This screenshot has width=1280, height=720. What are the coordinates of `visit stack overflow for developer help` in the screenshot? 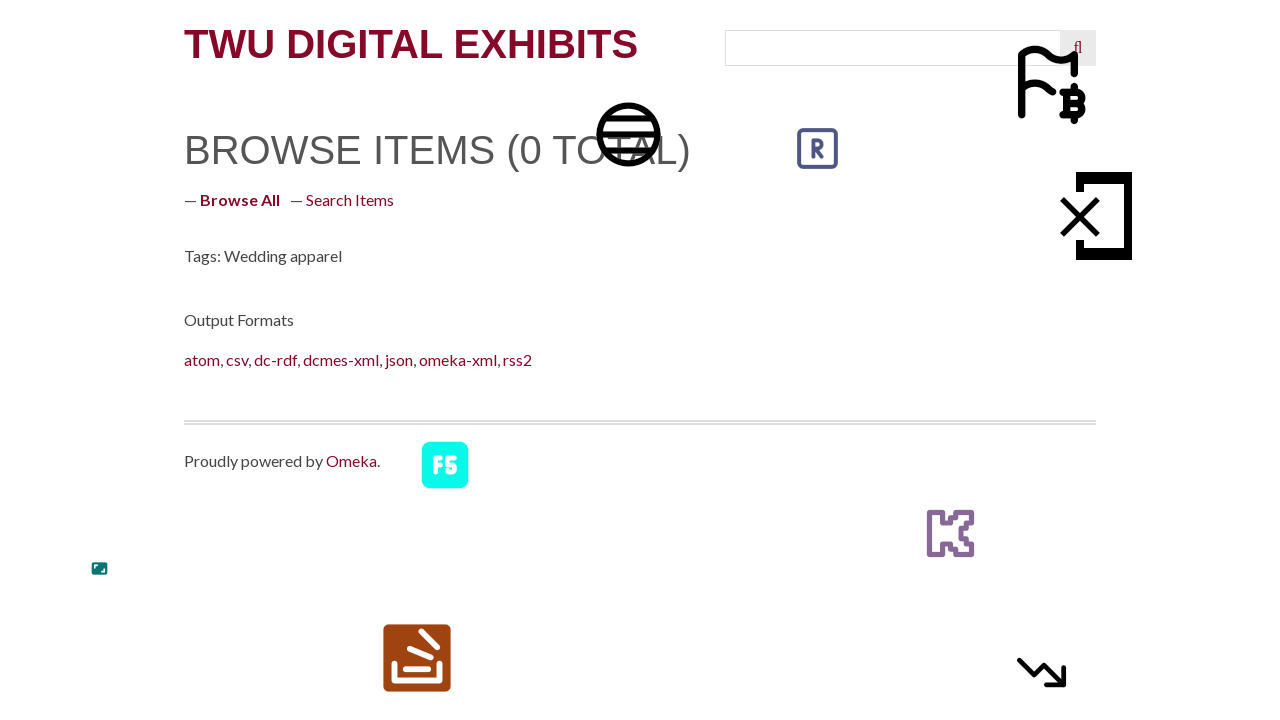 It's located at (417, 658).